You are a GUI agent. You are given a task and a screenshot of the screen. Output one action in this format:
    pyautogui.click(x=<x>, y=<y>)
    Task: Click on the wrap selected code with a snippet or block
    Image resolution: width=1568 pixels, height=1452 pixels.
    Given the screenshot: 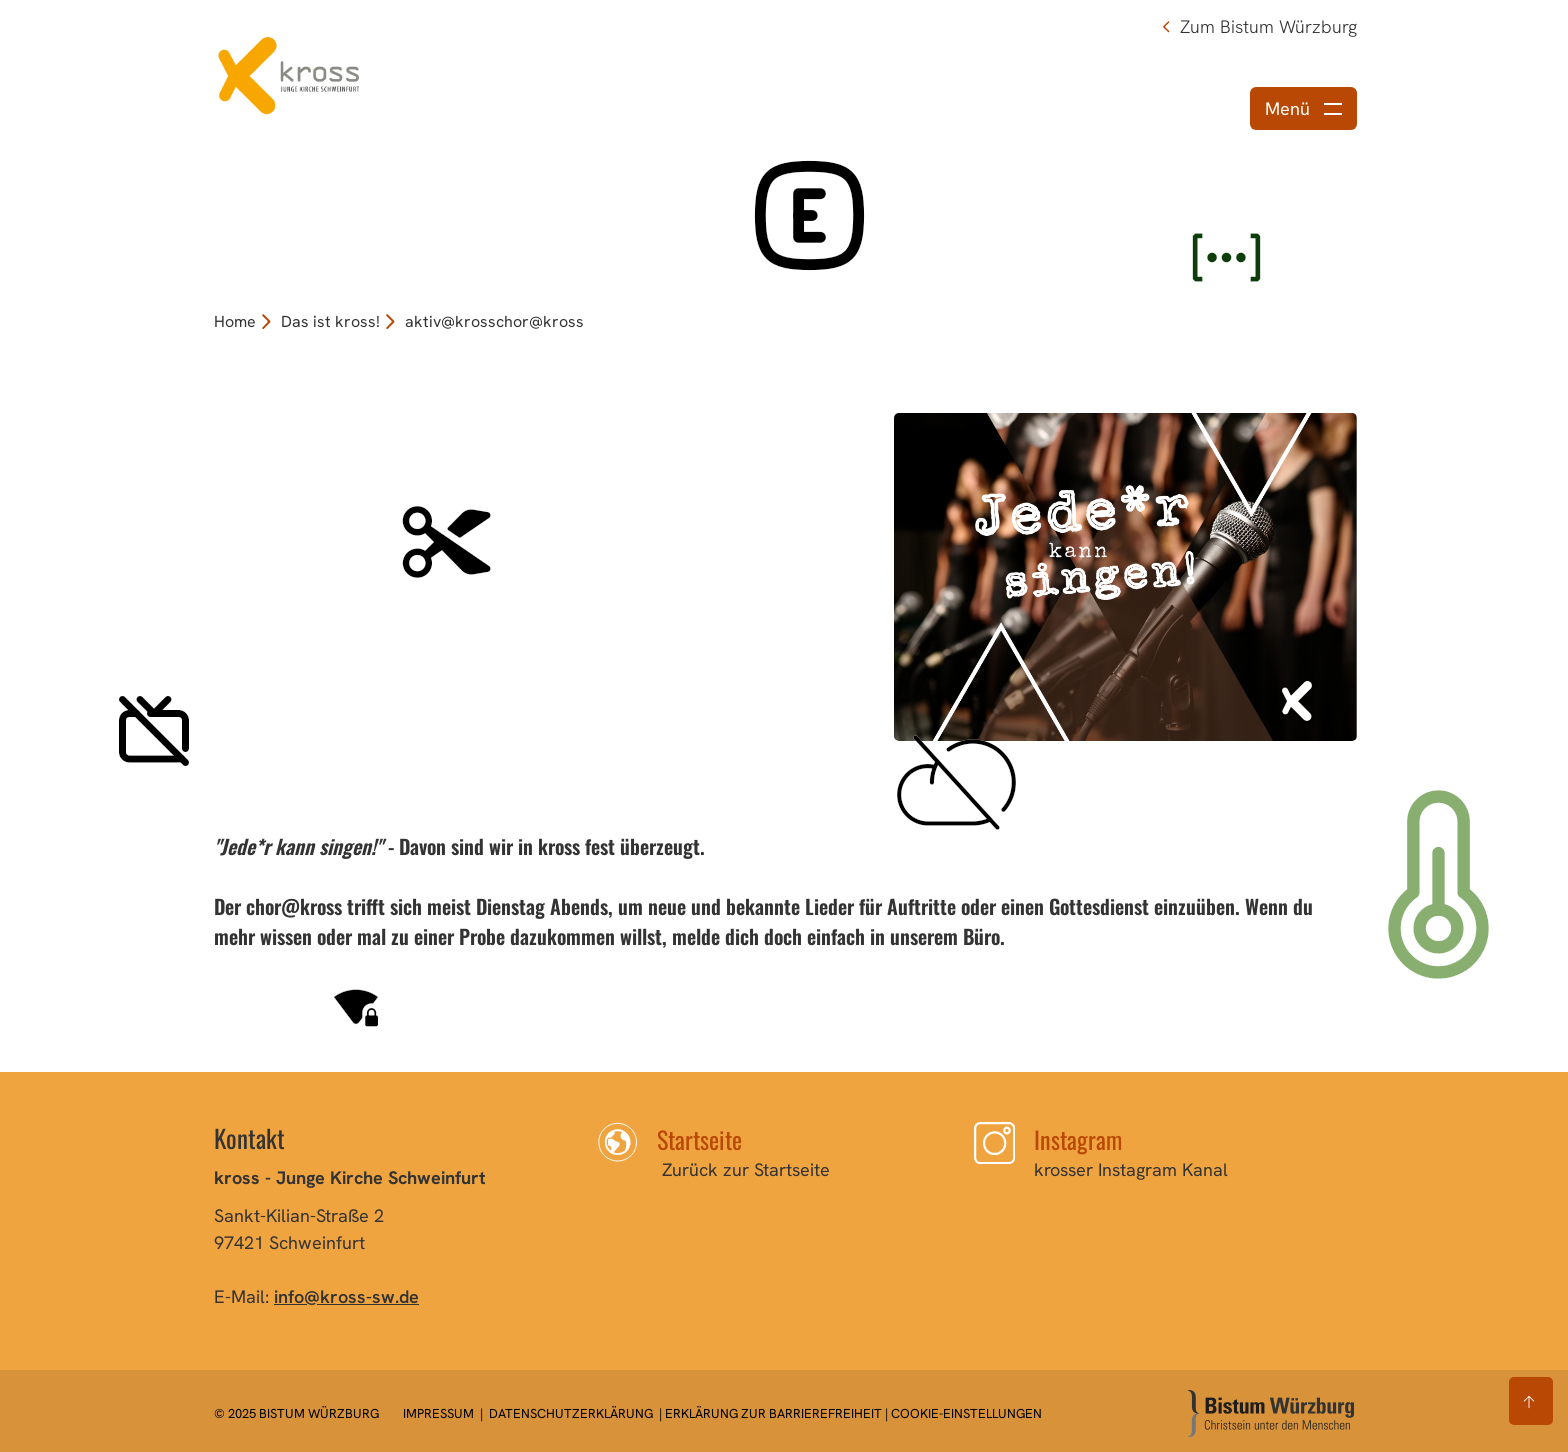 What is the action you would take?
    pyautogui.click(x=1226, y=257)
    